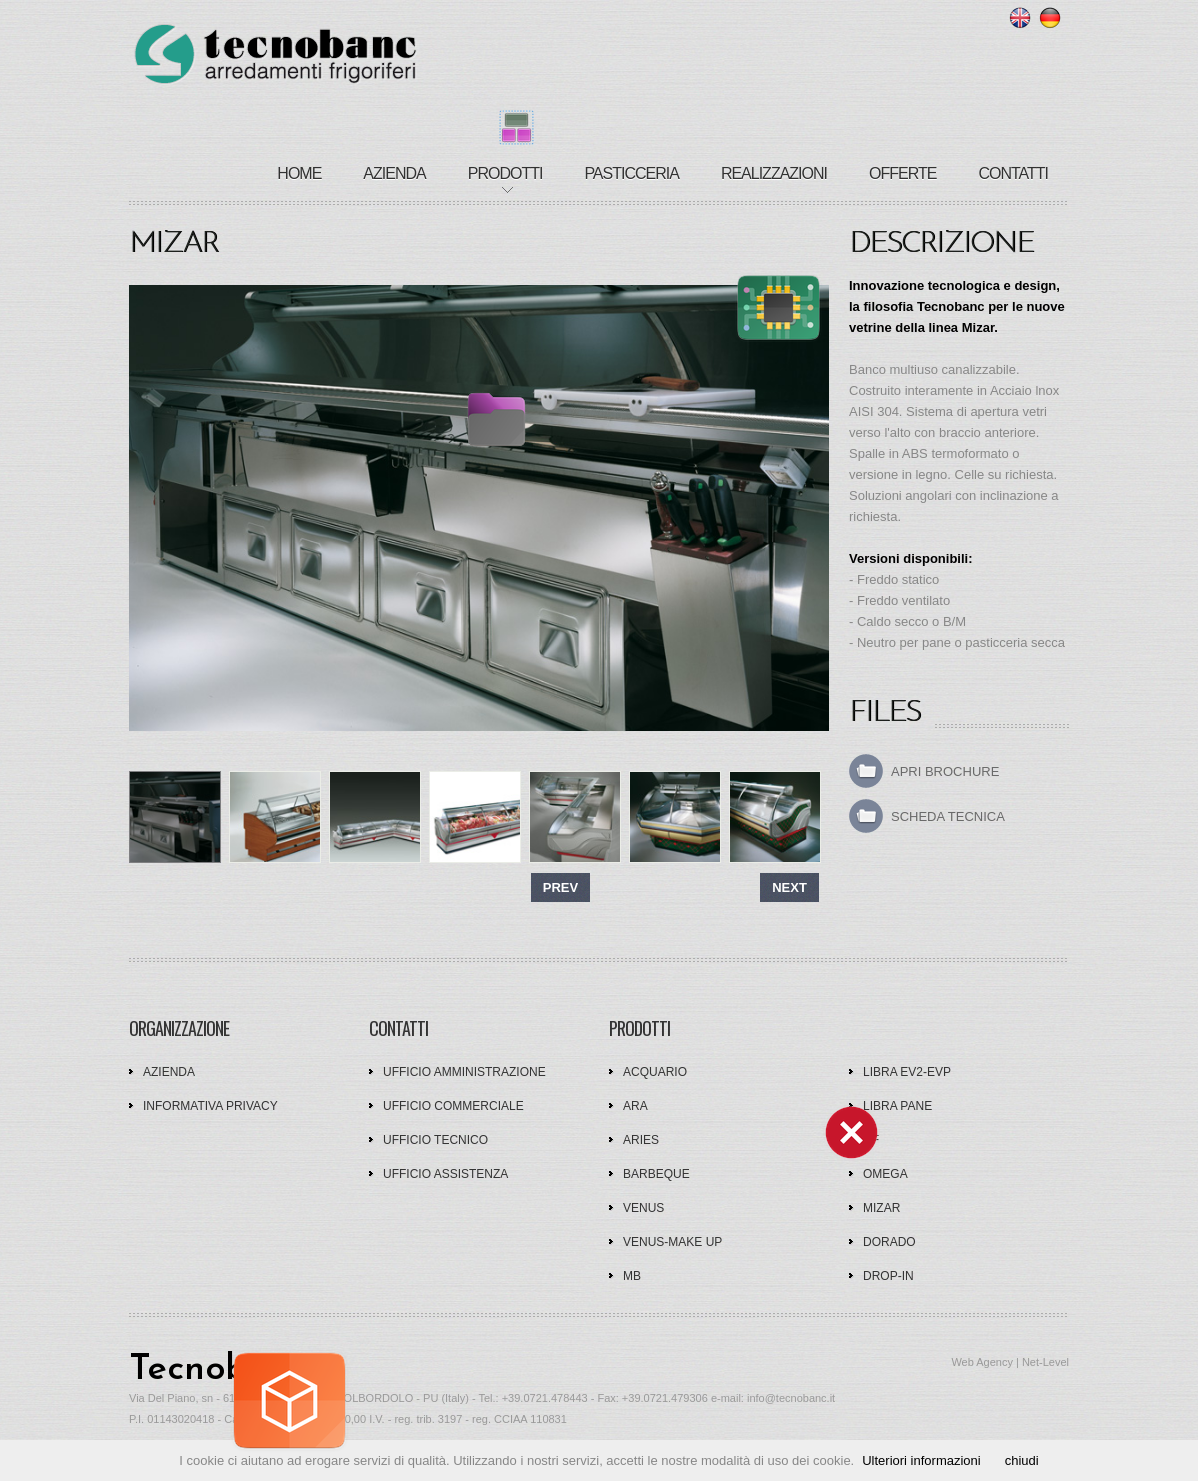 The height and width of the screenshot is (1481, 1198). Describe the element at coordinates (851, 1132) in the screenshot. I see `close the current window` at that location.